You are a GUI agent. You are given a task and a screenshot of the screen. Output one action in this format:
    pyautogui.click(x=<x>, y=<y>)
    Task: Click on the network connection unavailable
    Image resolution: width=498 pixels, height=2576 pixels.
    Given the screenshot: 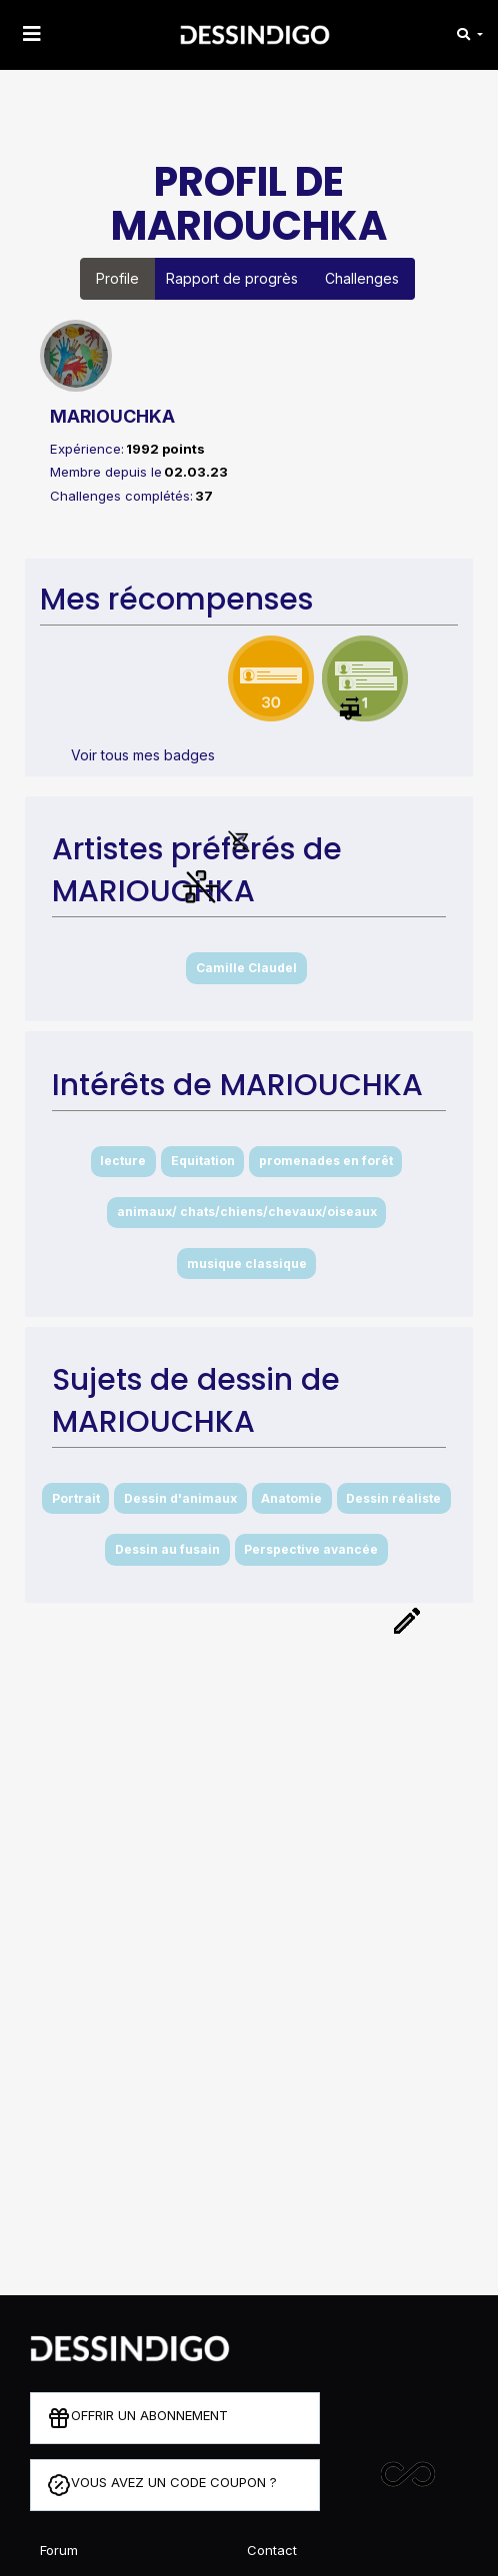 What is the action you would take?
    pyautogui.click(x=201, y=887)
    